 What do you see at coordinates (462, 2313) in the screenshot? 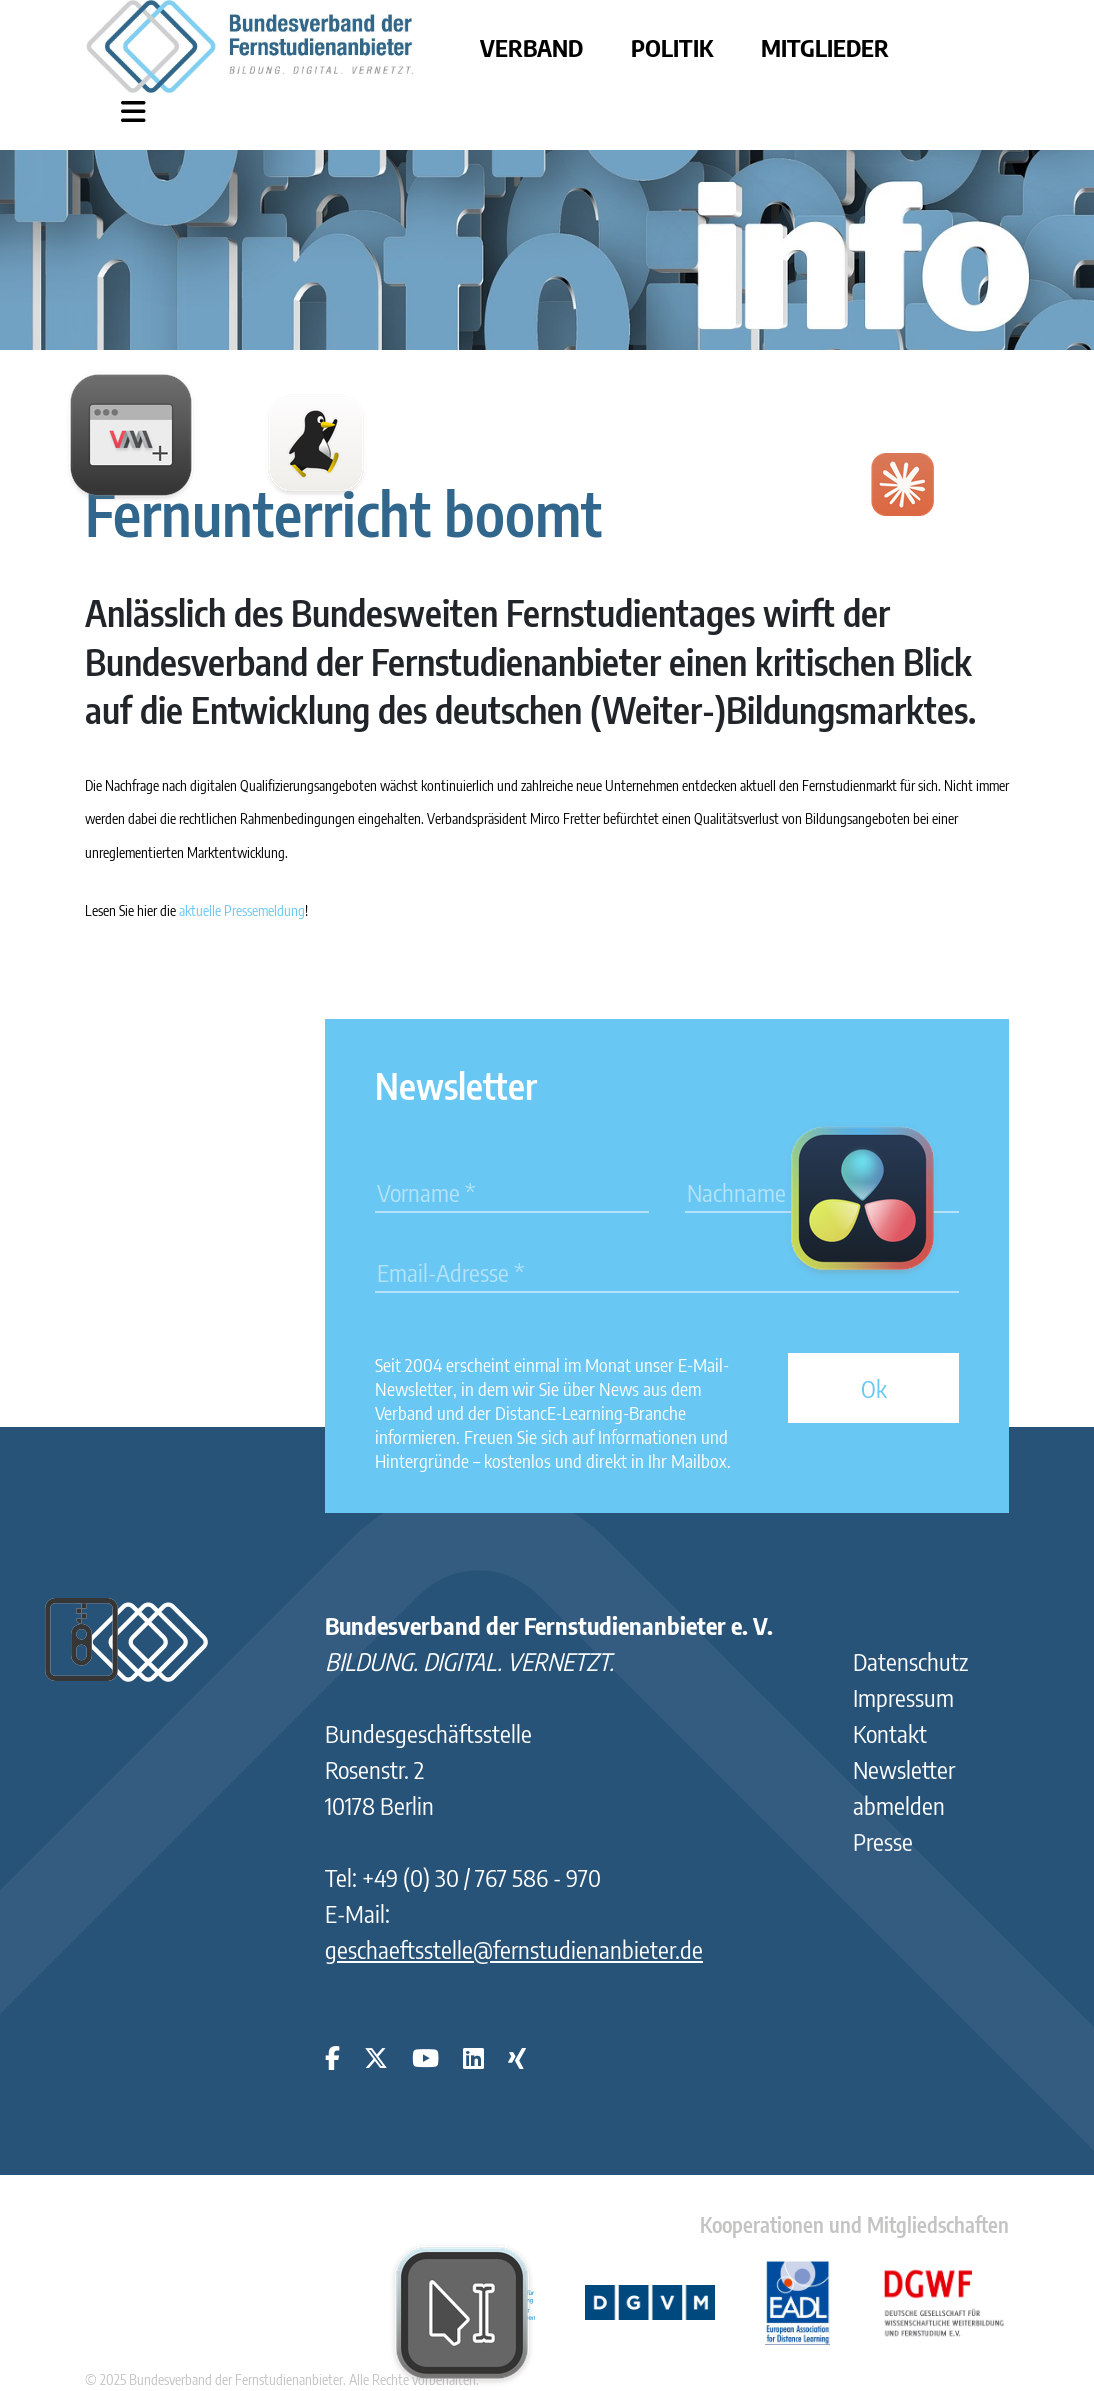
I see `open cursor and pointer preferences` at bounding box center [462, 2313].